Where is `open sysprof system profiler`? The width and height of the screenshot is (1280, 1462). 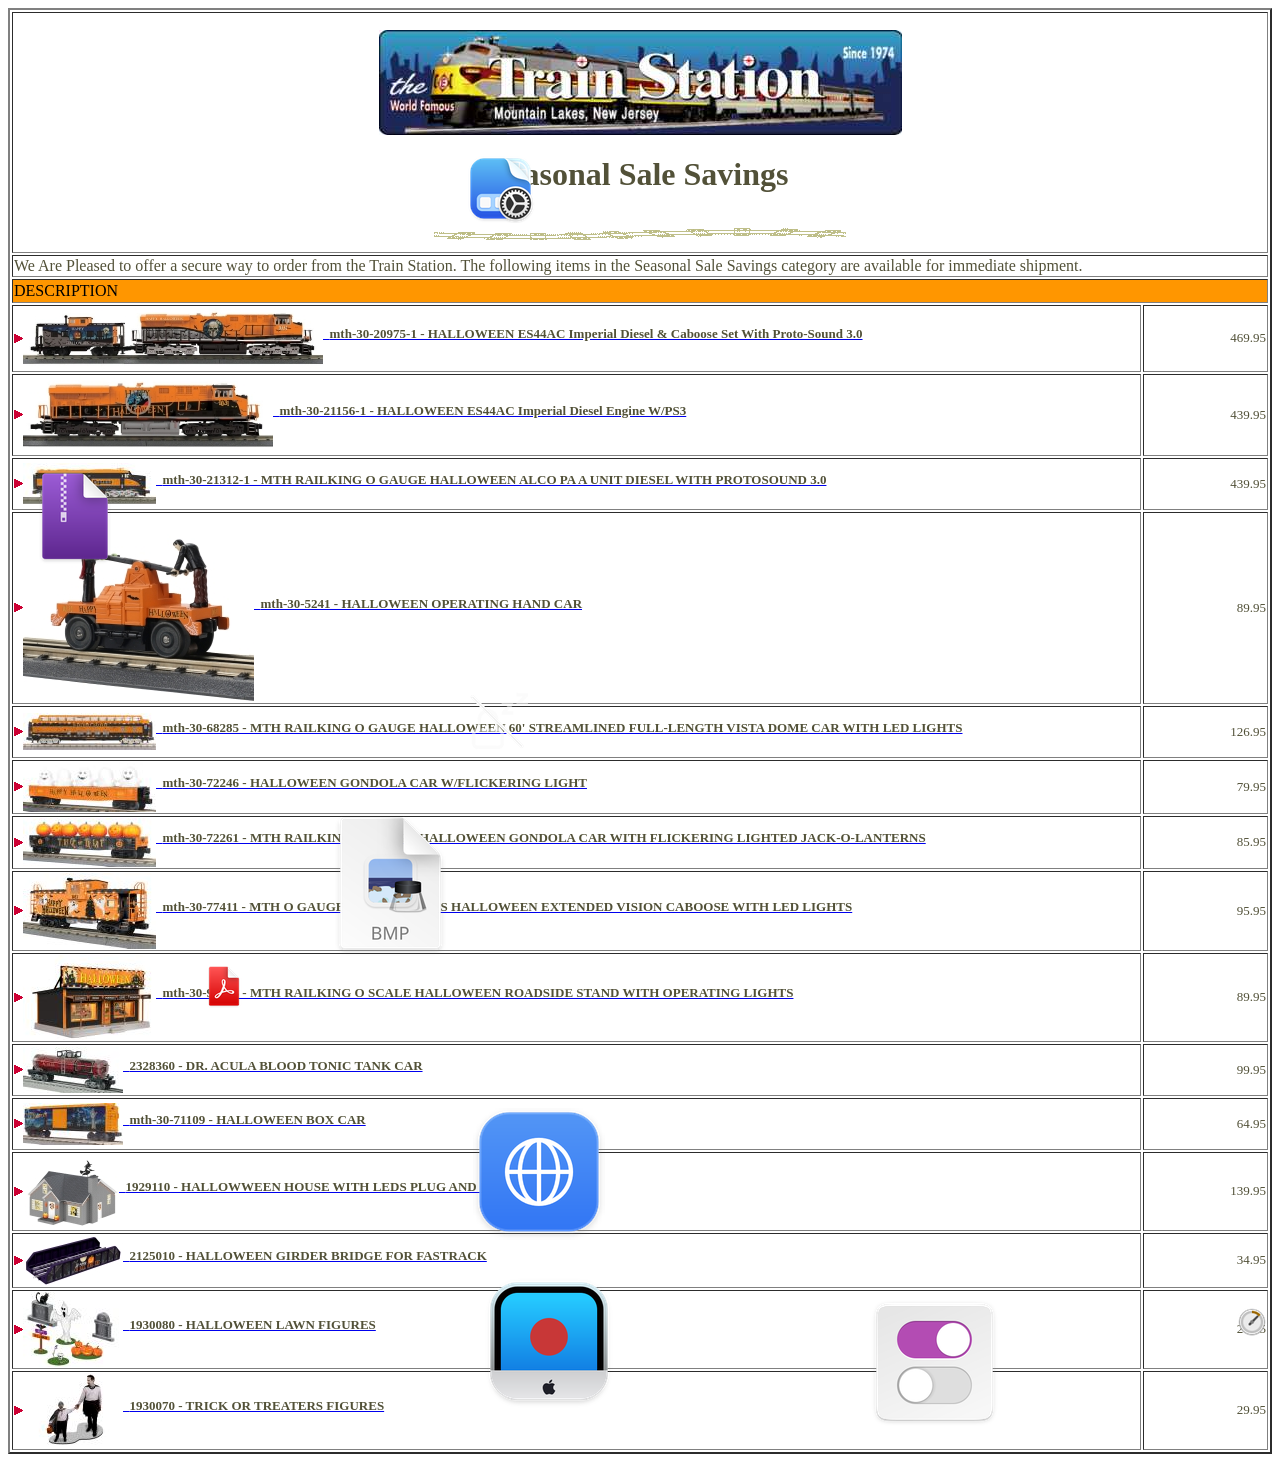
open sysprof system profiler is located at coordinates (1252, 1322).